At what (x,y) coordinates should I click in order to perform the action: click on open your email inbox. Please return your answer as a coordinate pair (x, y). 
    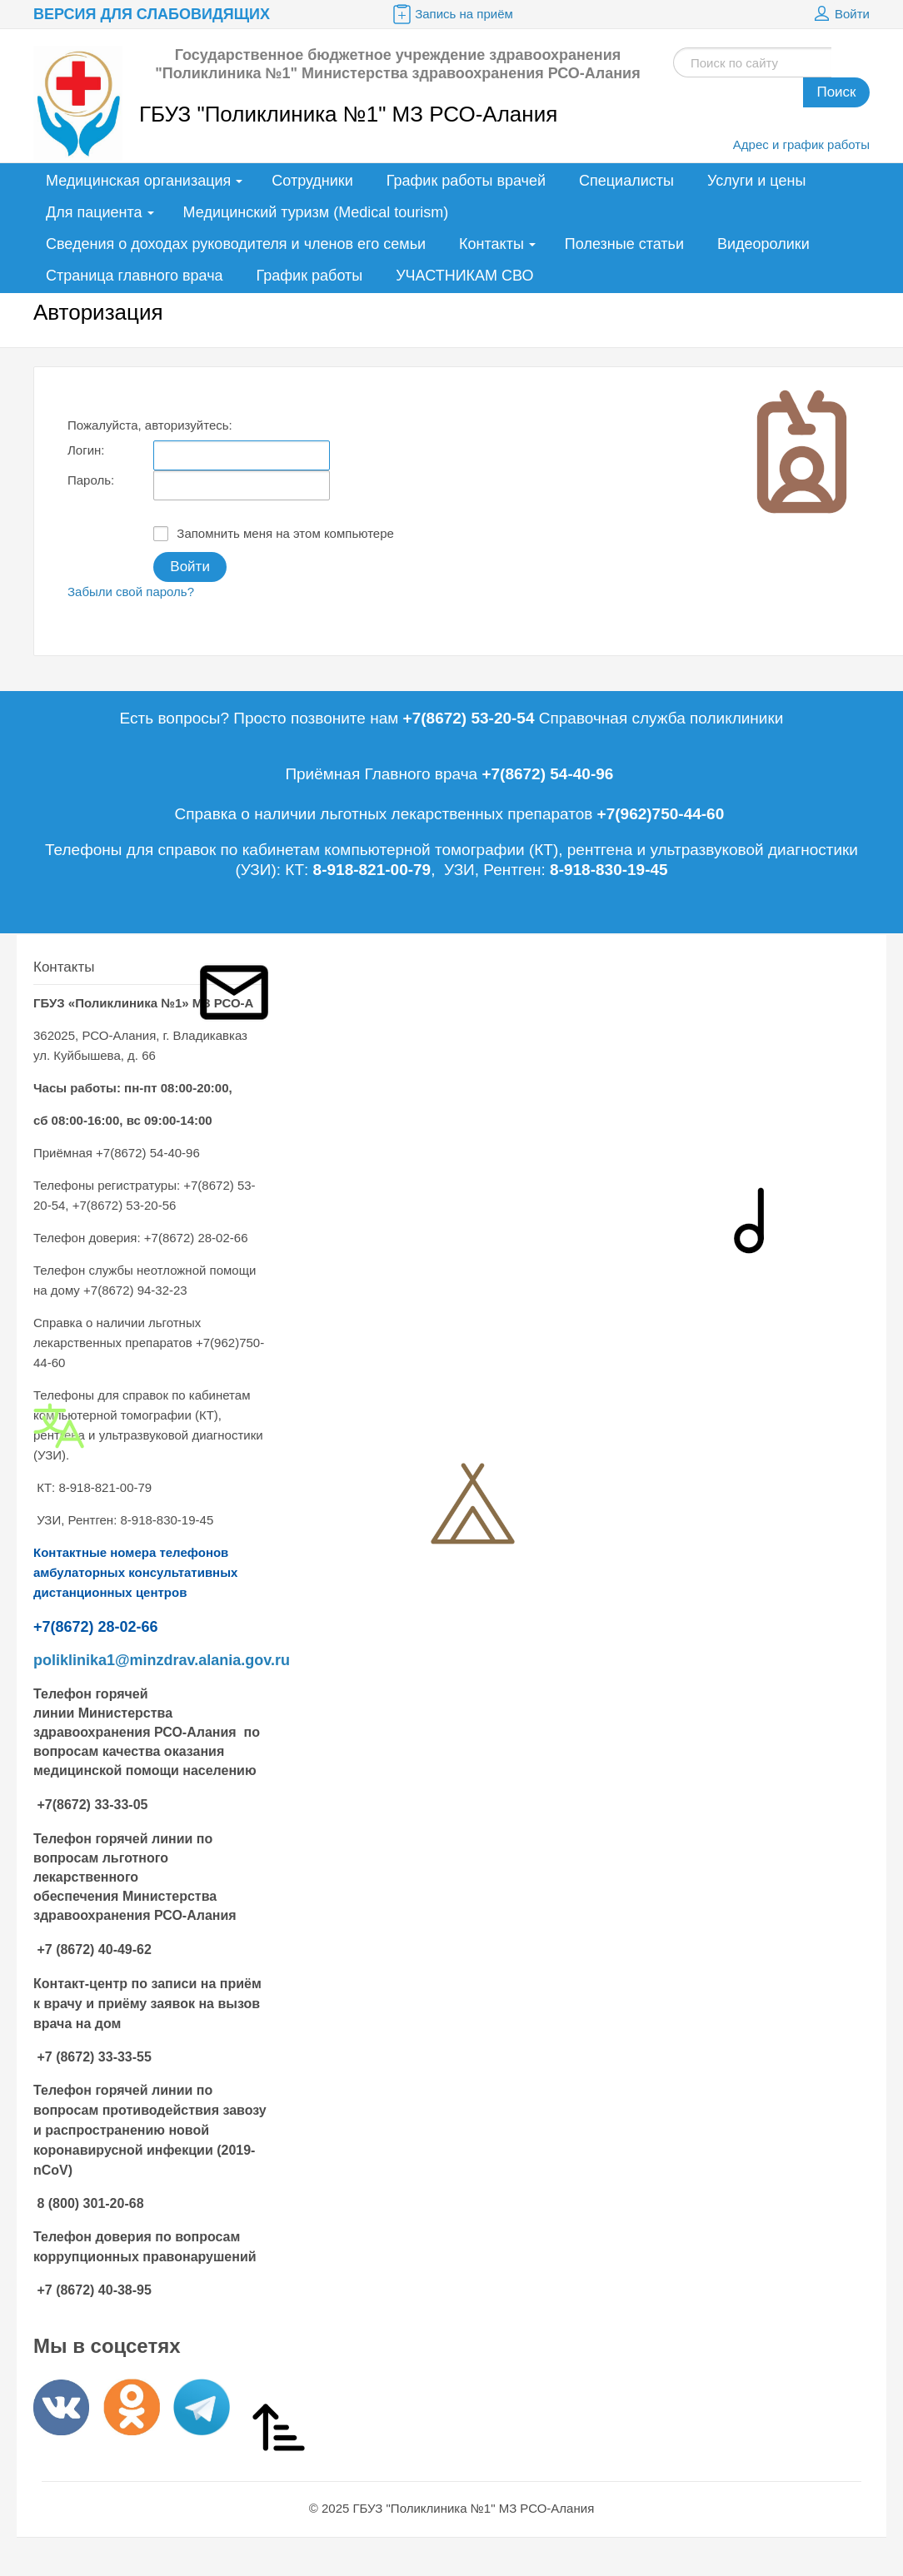
    Looking at the image, I should click on (234, 992).